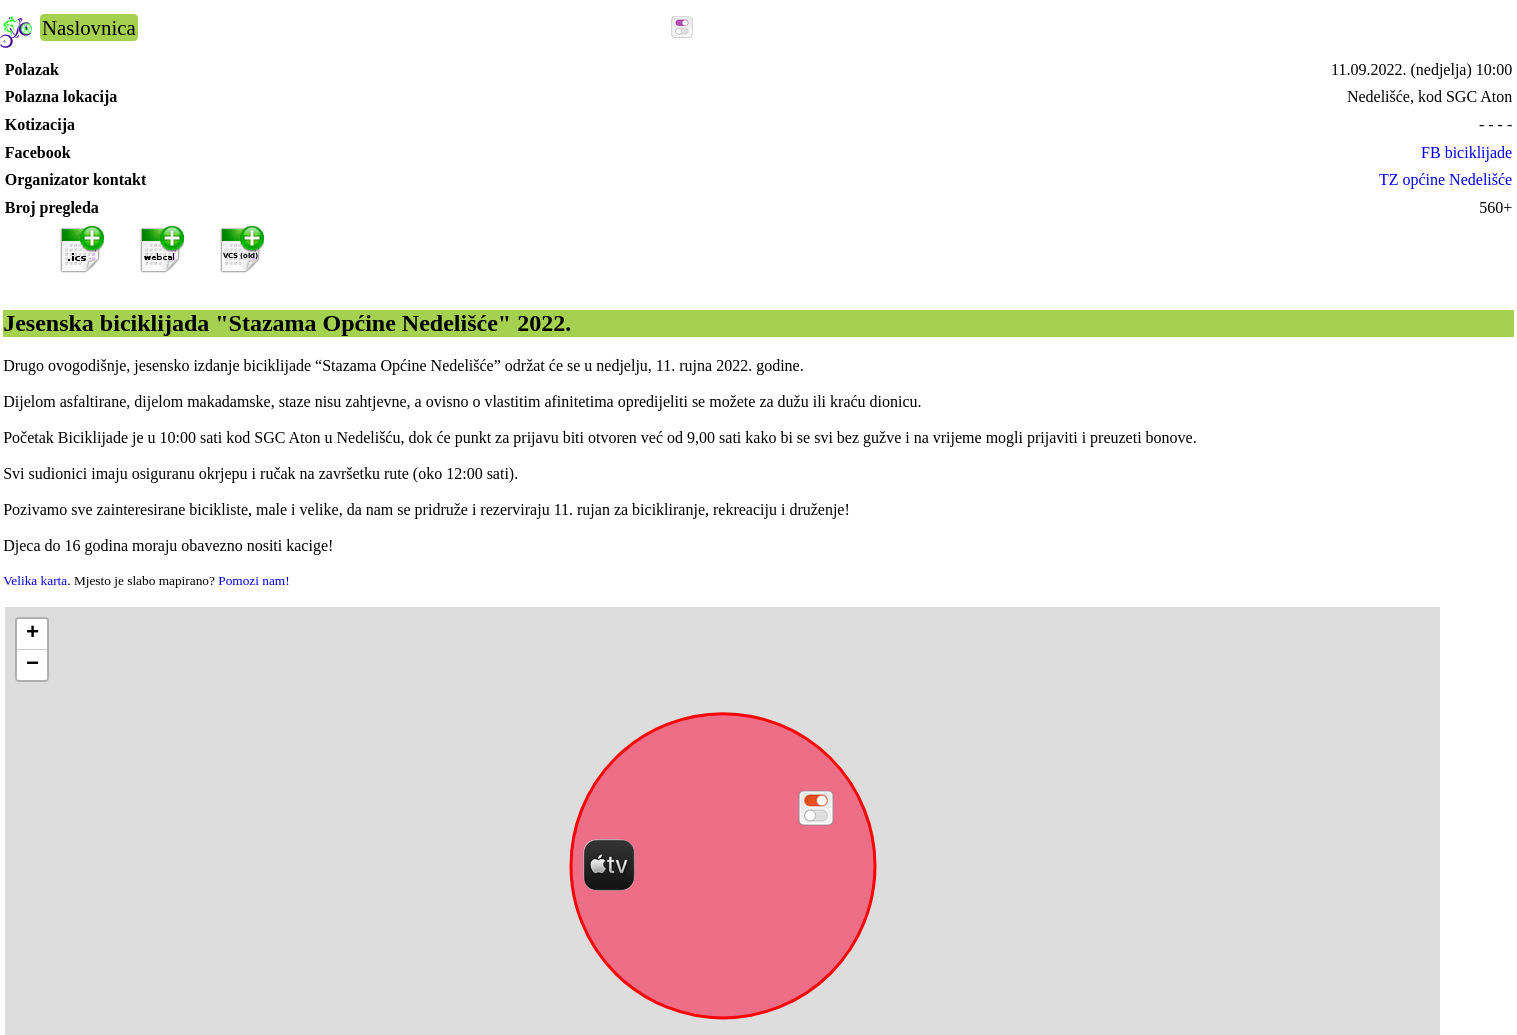 This screenshot has height=1035, width=1517. Describe the element at coordinates (609, 865) in the screenshot. I see `open the apple tv app` at that location.